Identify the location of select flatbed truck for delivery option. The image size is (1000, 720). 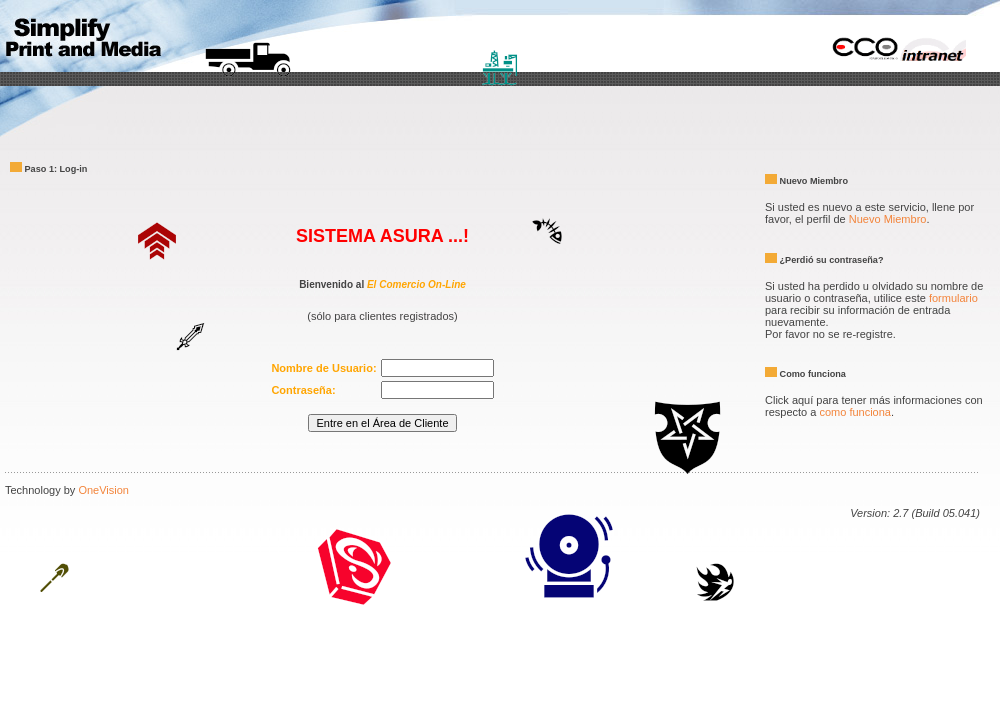
(248, 60).